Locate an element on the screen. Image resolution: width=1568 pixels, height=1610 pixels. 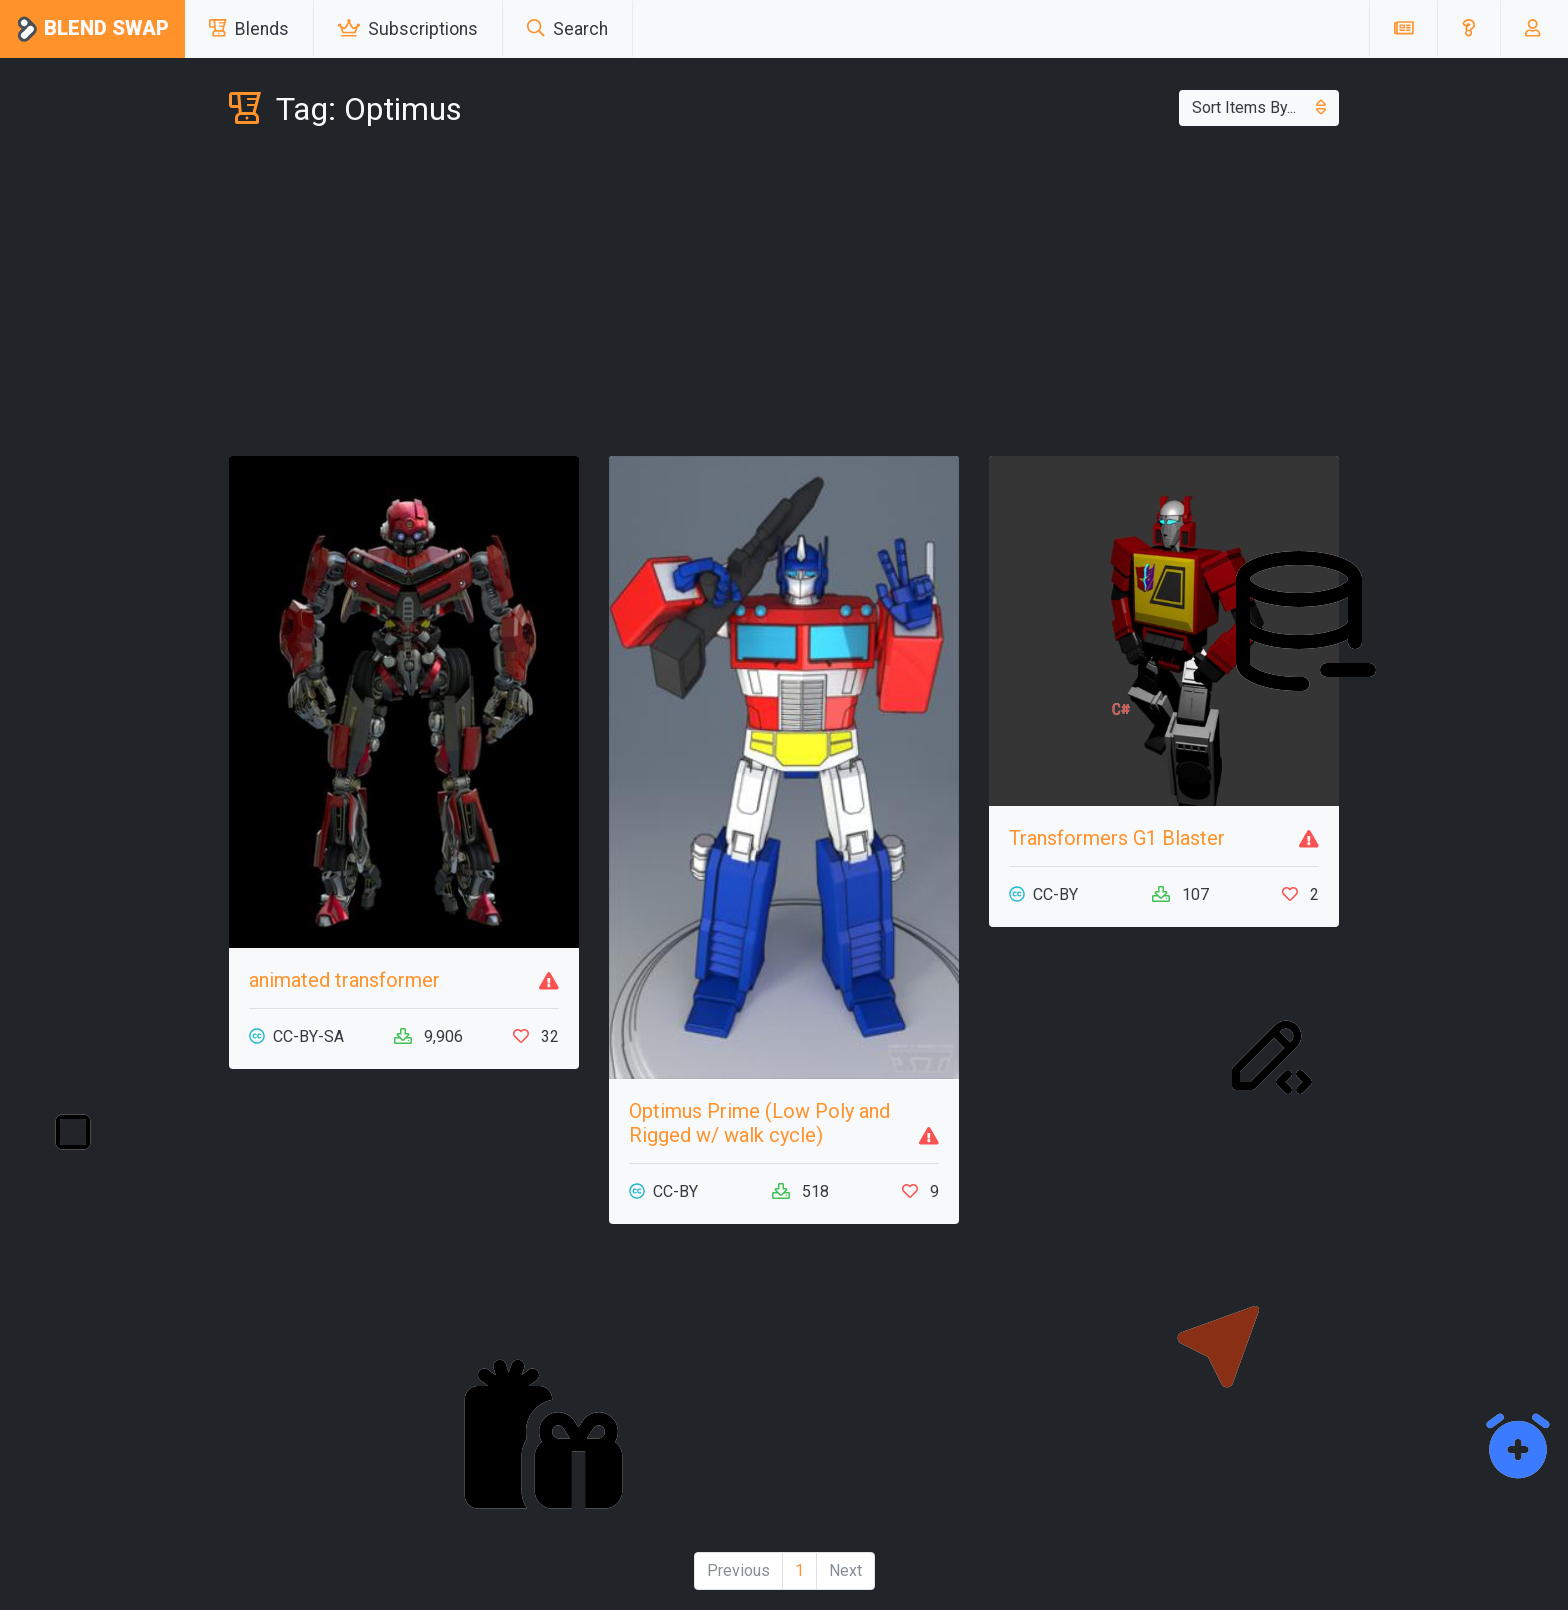
remove a database or data source is located at coordinates (1299, 621).